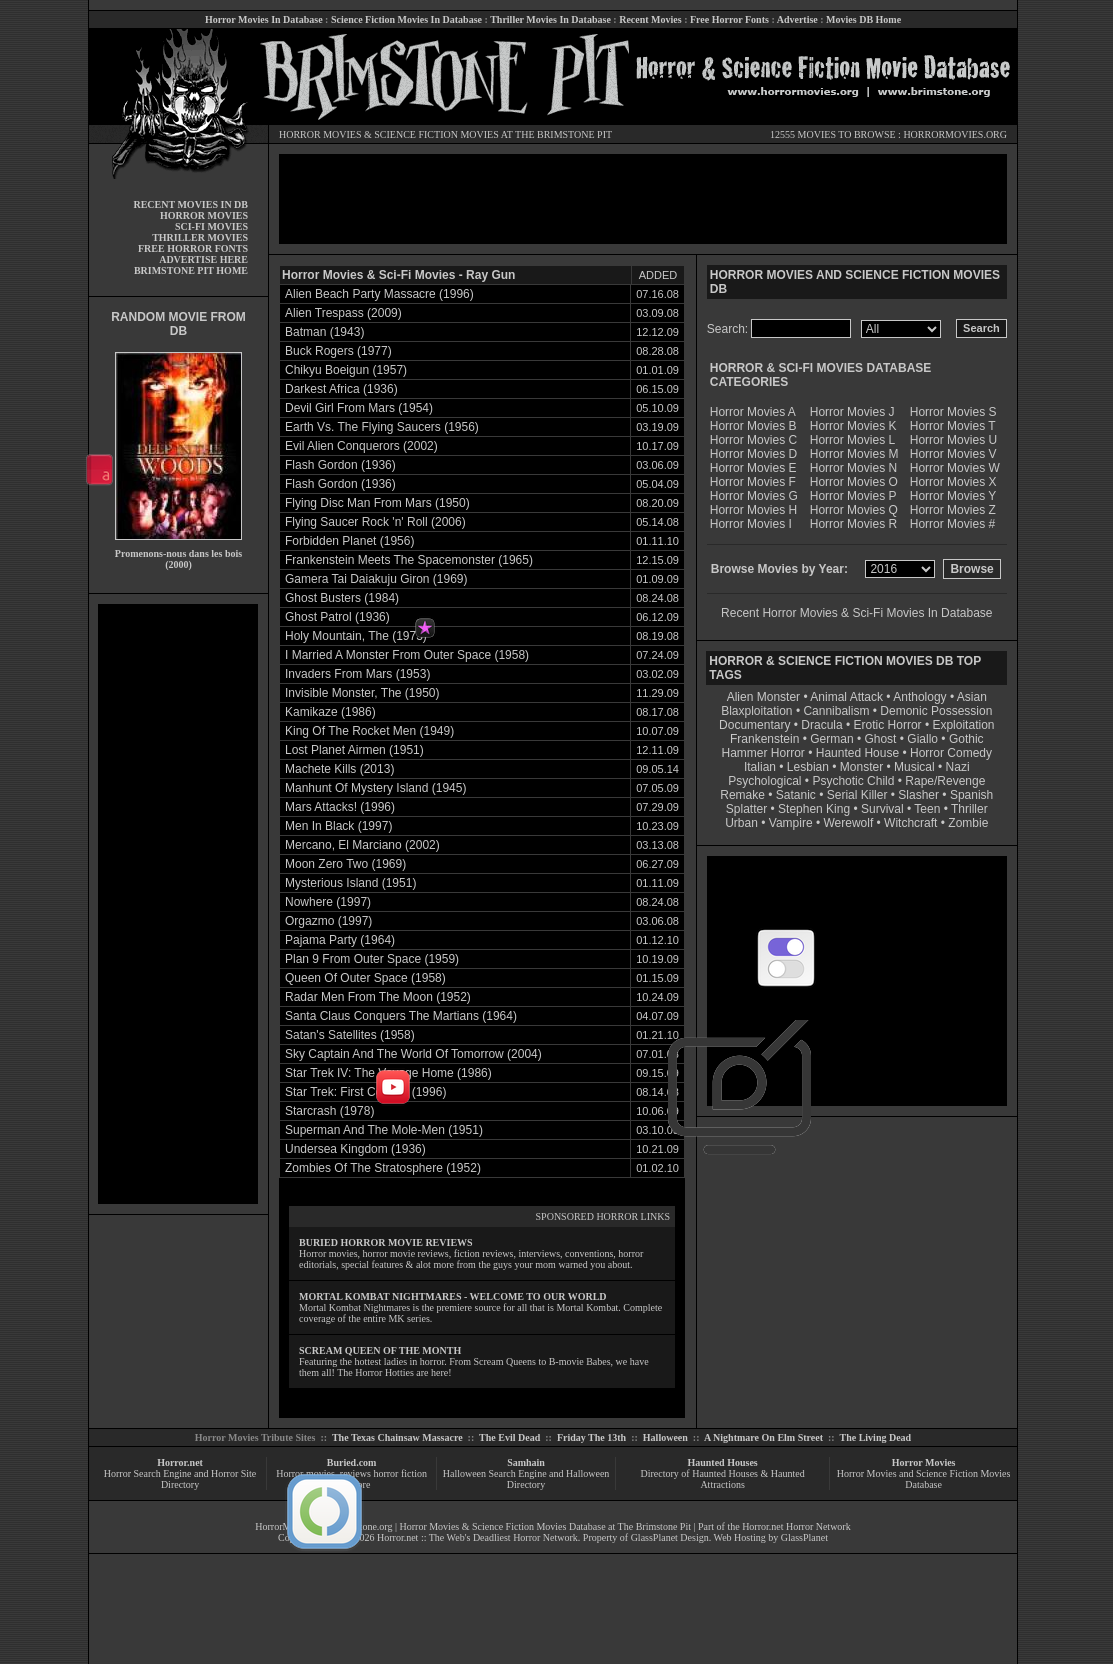 This screenshot has width=1113, height=1664. Describe the element at coordinates (739, 1091) in the screenshot. I see `customize display and theme settings` at that location.